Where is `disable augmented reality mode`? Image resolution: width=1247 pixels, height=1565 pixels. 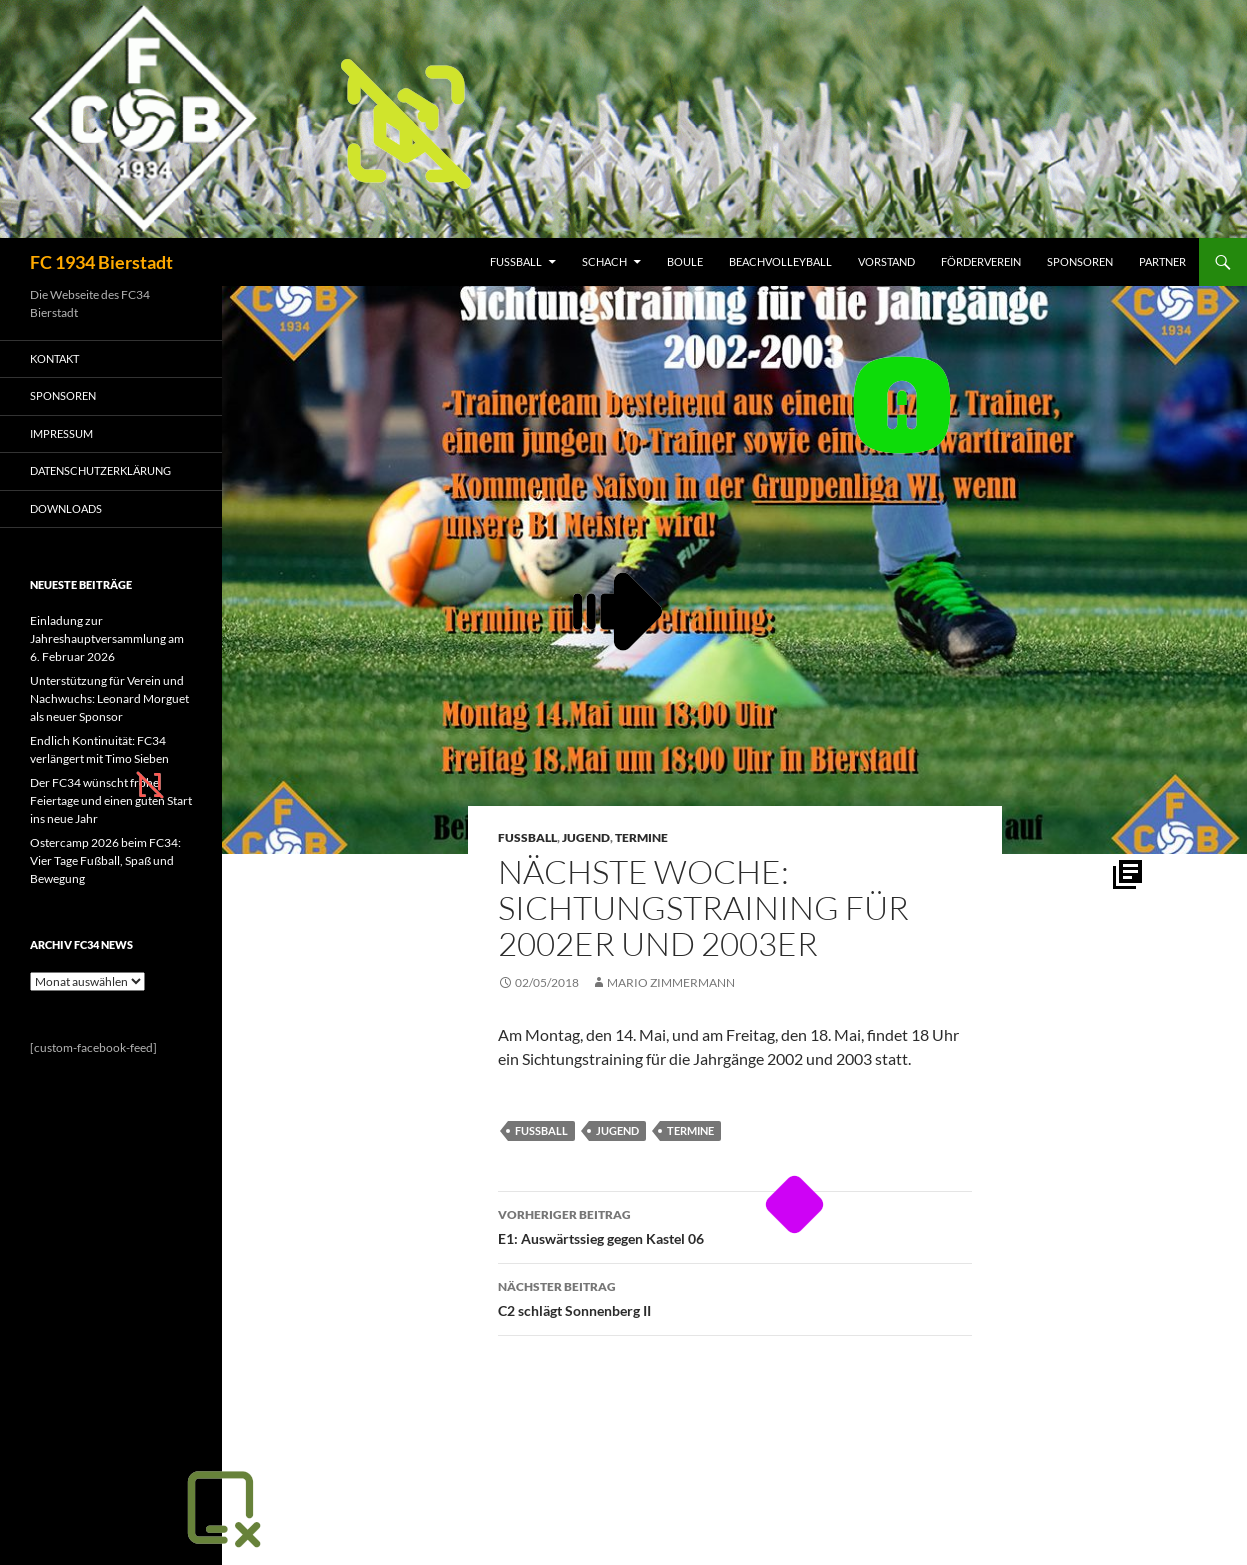 disable augmented reality mode is located at coordinates (406, 124).